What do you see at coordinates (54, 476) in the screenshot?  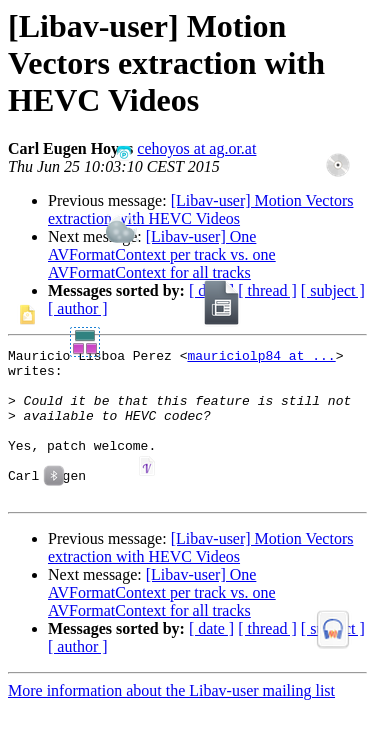 I see `bluetooth is currently disabled or inactive` at bounding box center [54, 476].